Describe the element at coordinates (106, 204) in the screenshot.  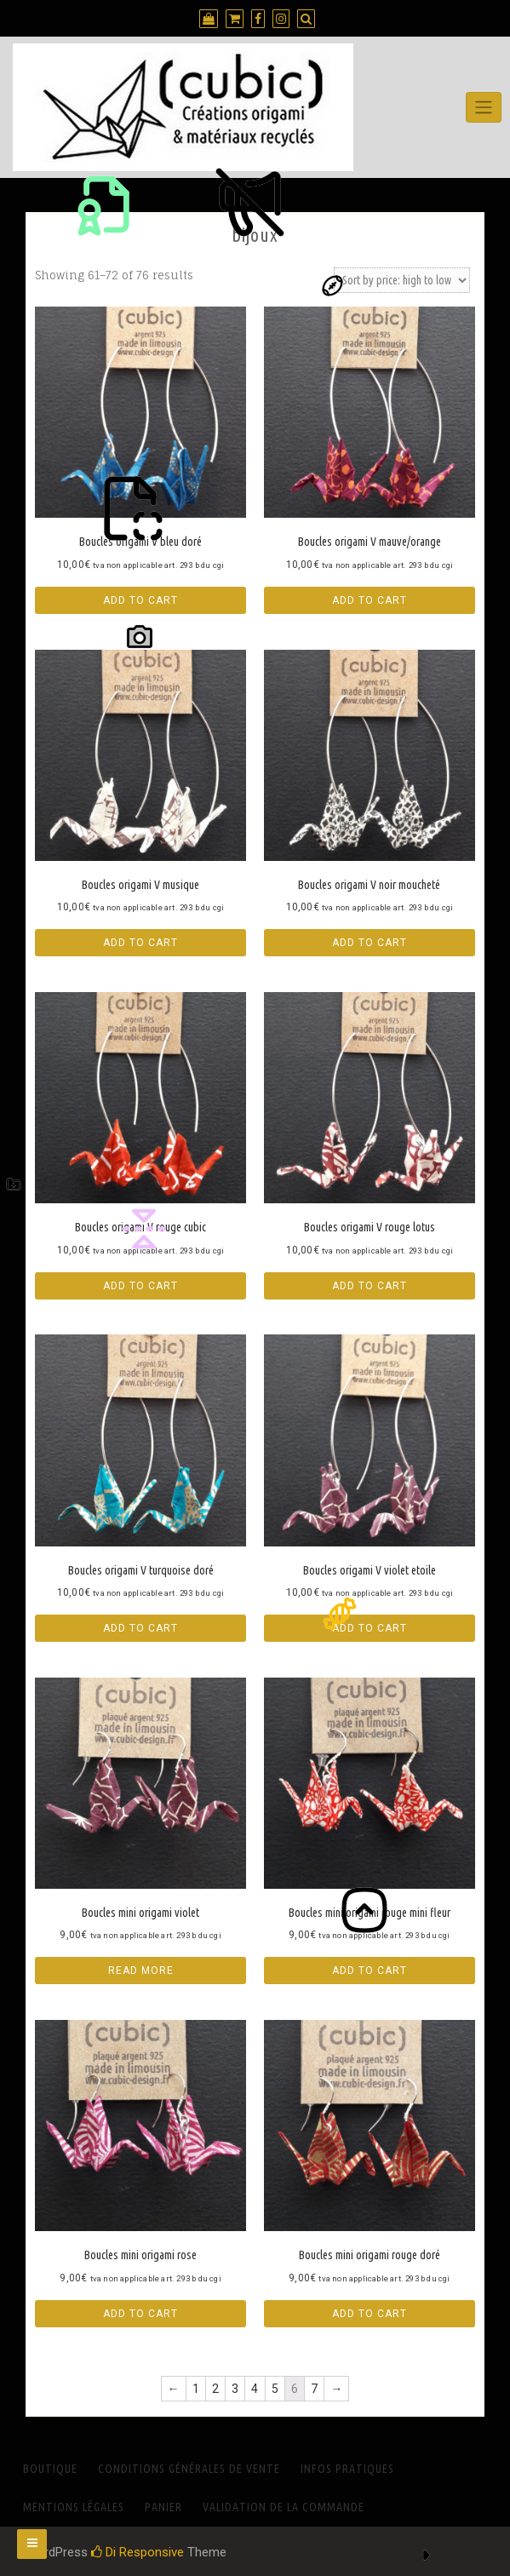
I see `view certified or verified document` at that location.